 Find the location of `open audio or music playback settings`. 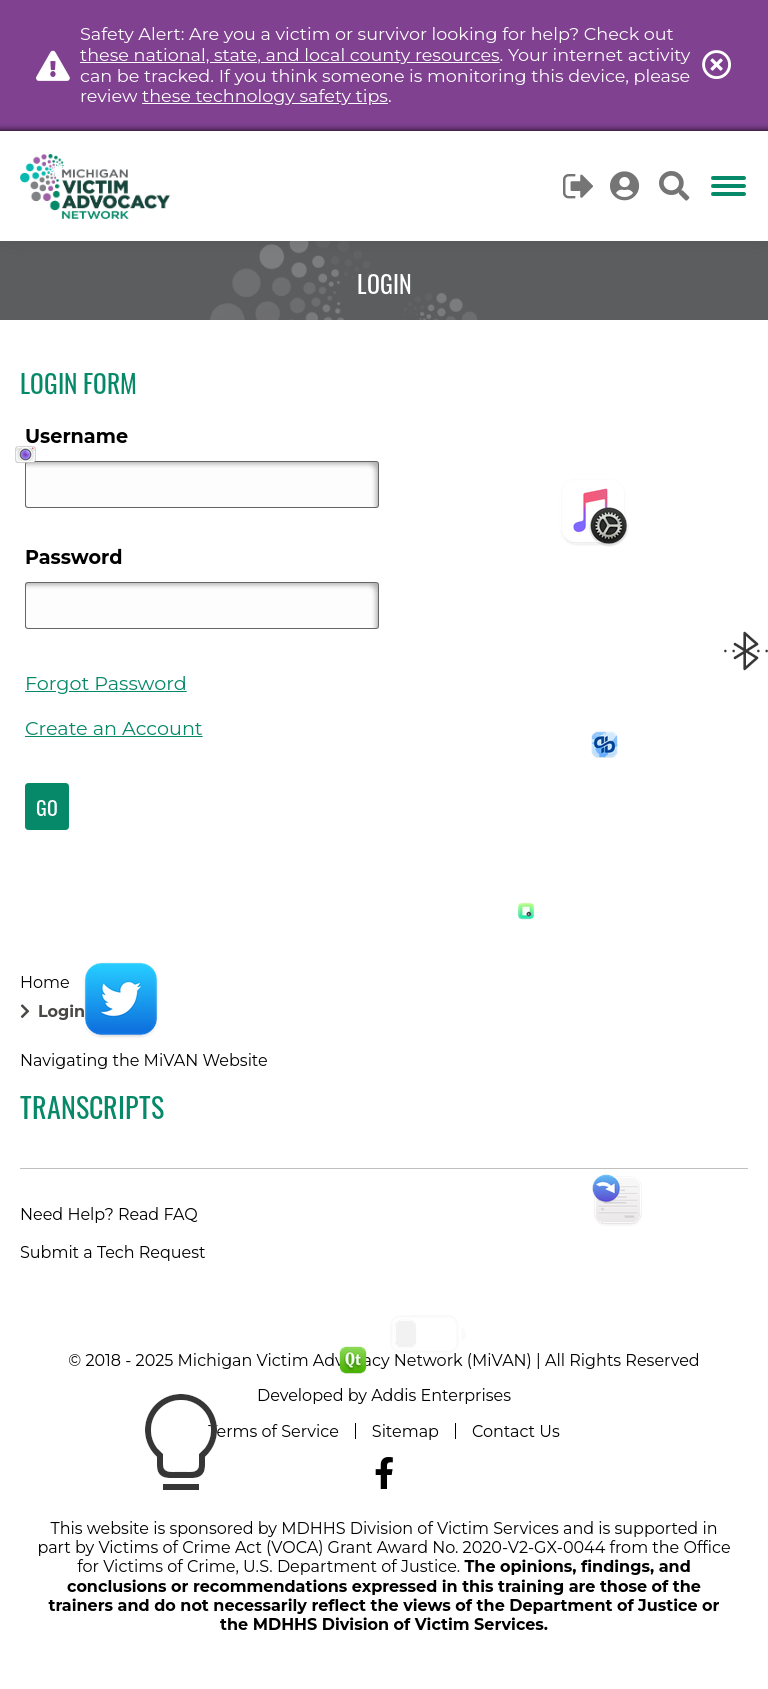

open audio or music playback settings is located at coordinates (593, 511).